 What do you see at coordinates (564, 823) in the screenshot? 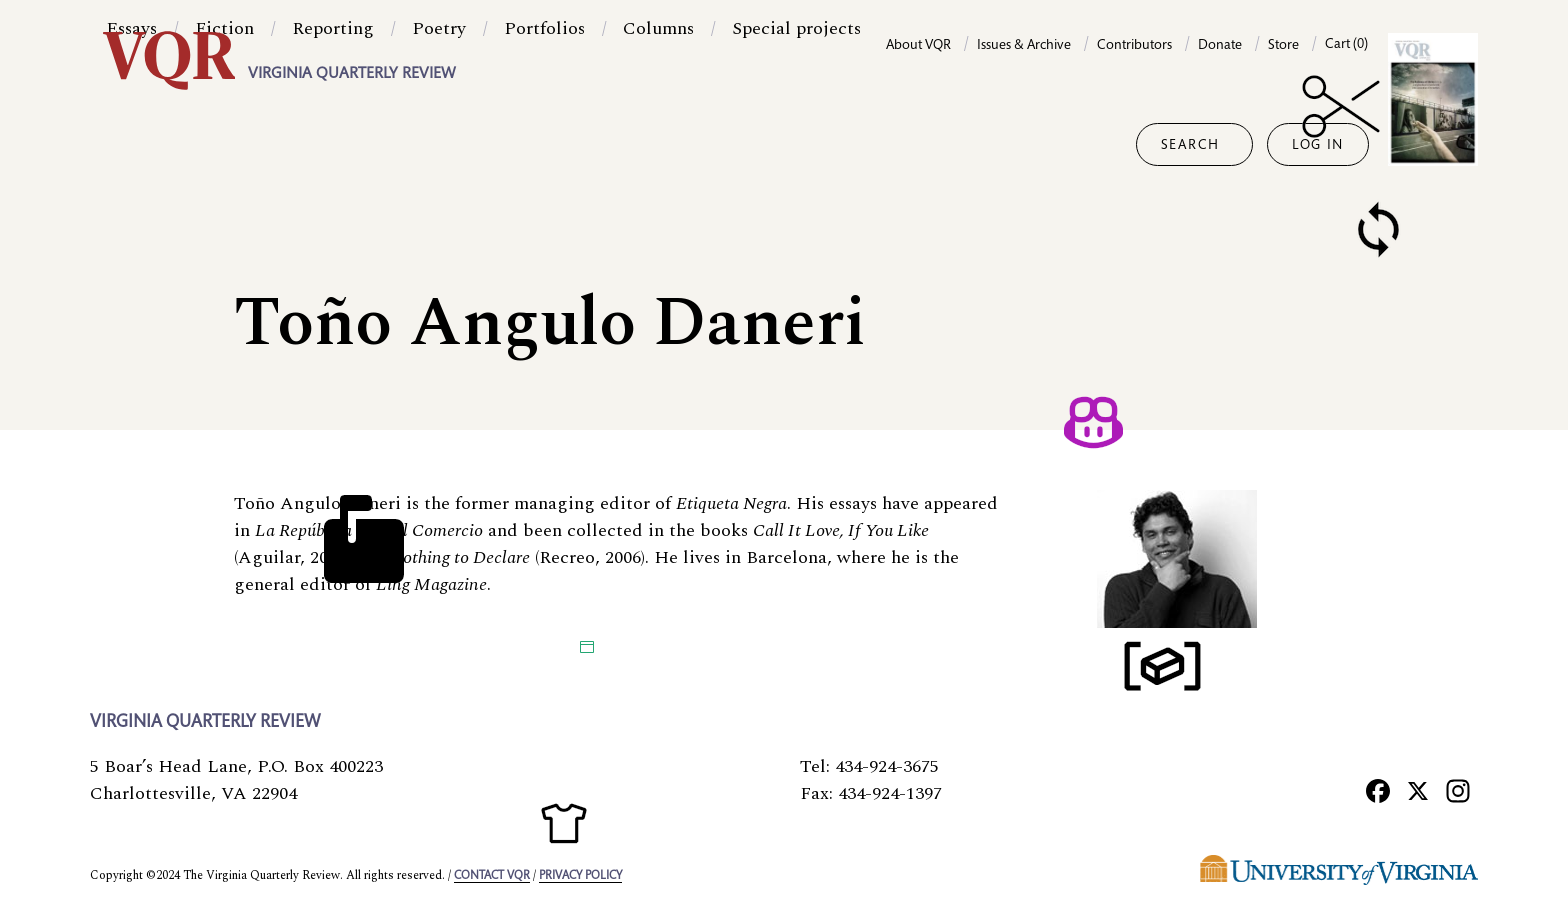
I see `select team or player jersey` at bounding box center [564, 823].